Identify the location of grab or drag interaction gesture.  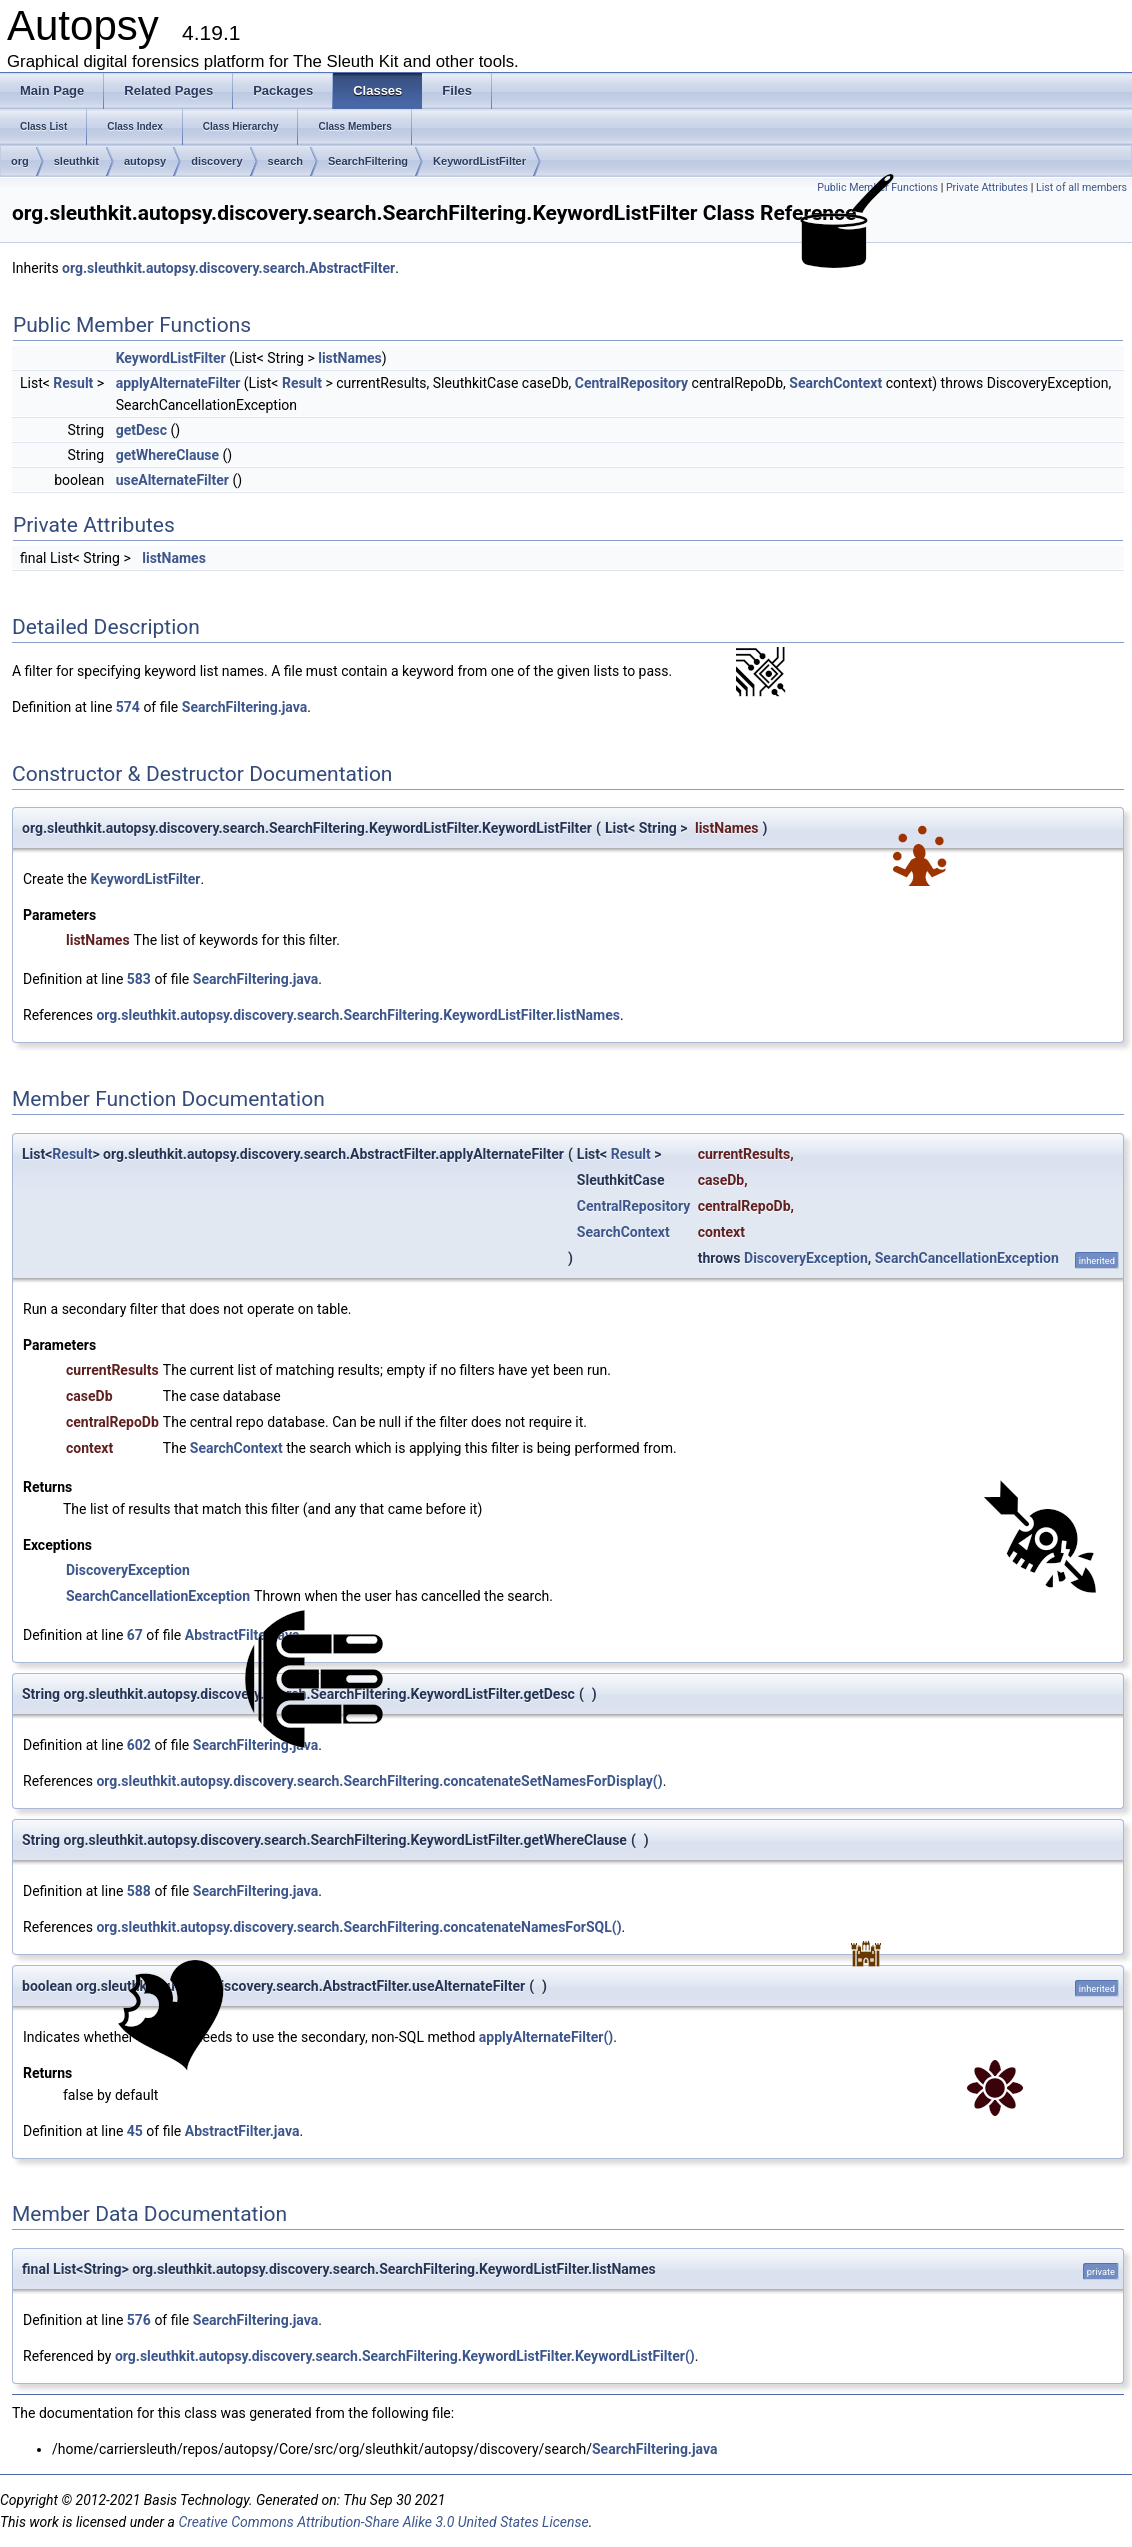
(314, 1679).